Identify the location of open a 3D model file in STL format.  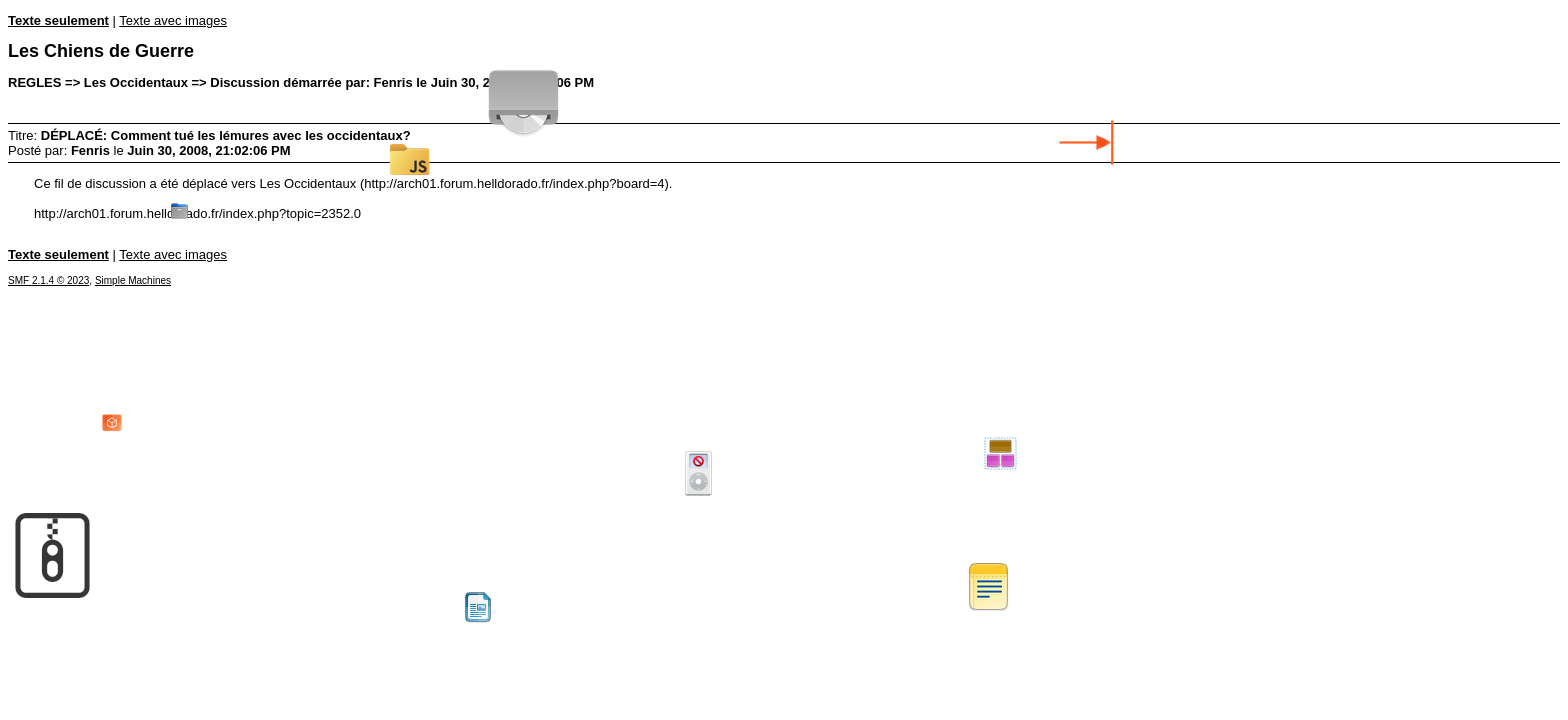
(112, 422).